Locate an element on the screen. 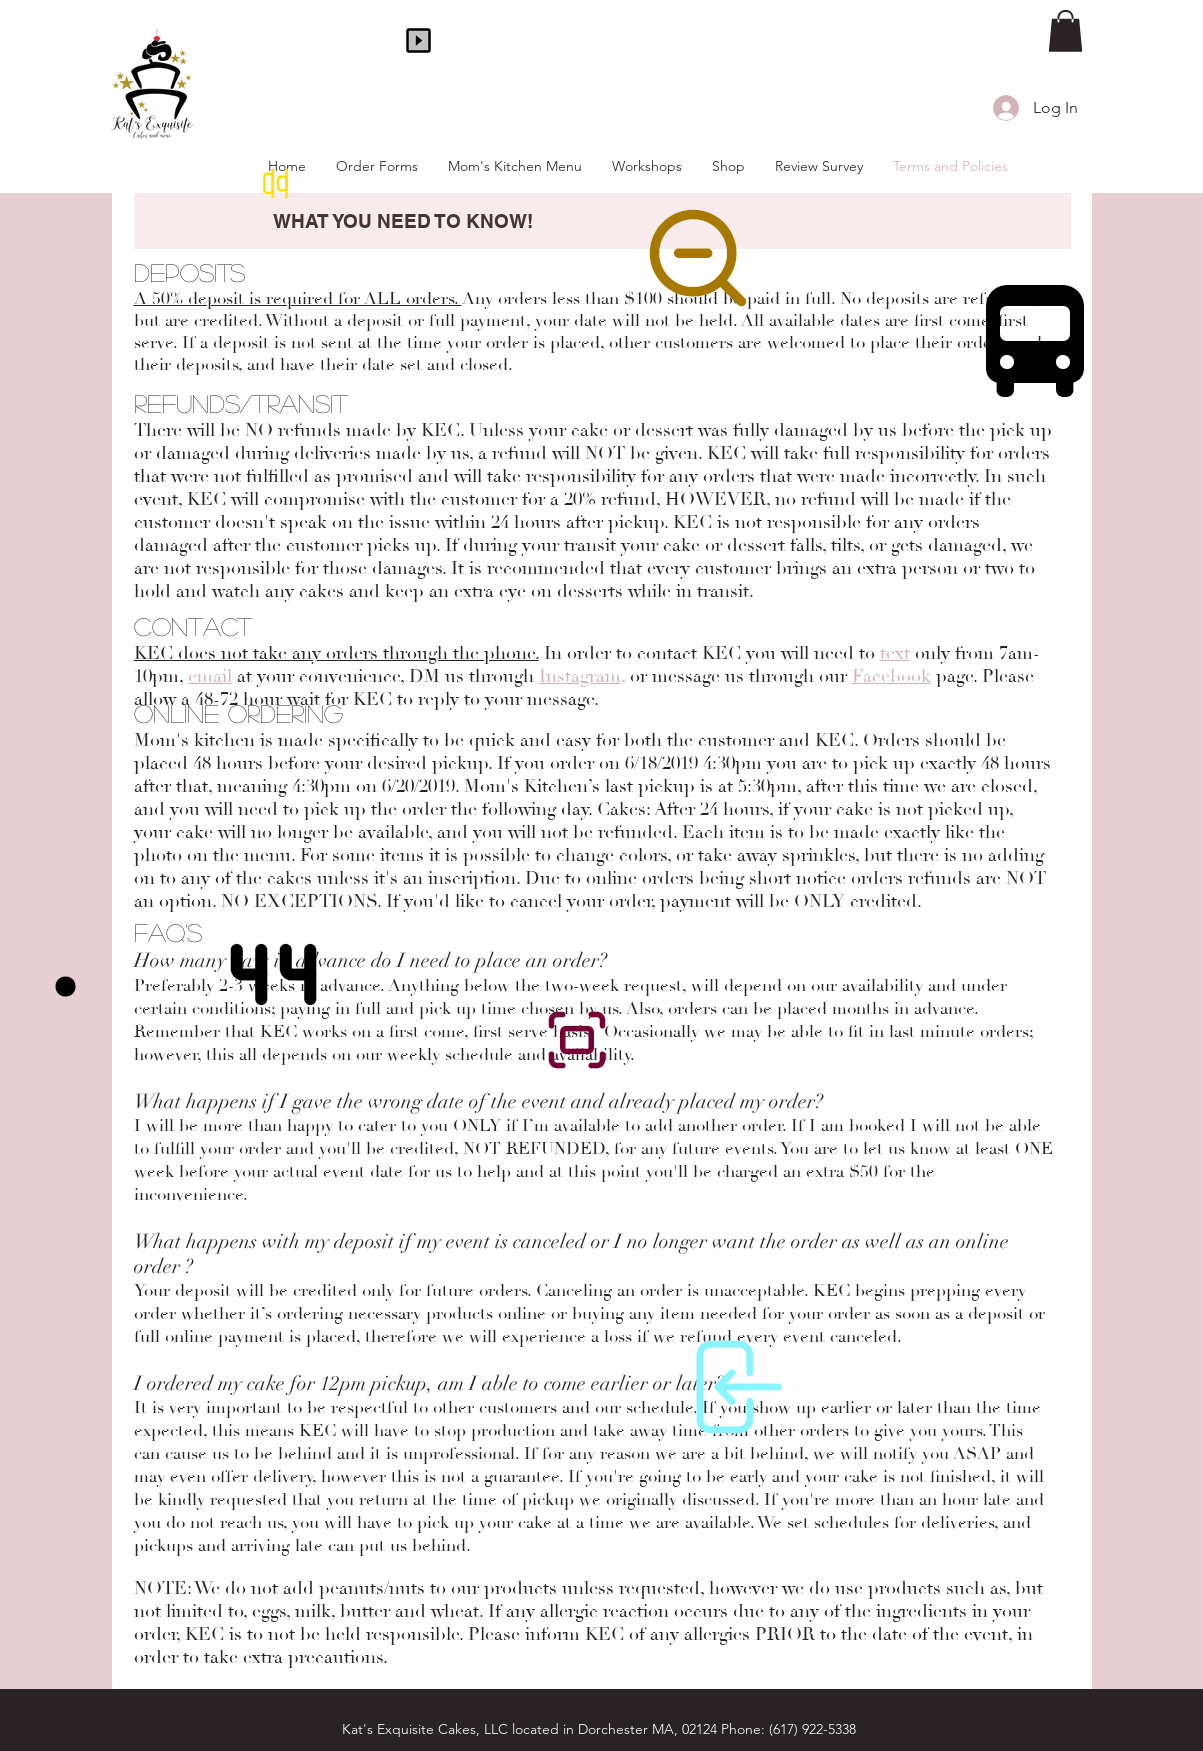 Image resolution: width=1203 pixels, height=1751 pixels. distribute objects horizontally from the end is located at coordinates (275, 183).